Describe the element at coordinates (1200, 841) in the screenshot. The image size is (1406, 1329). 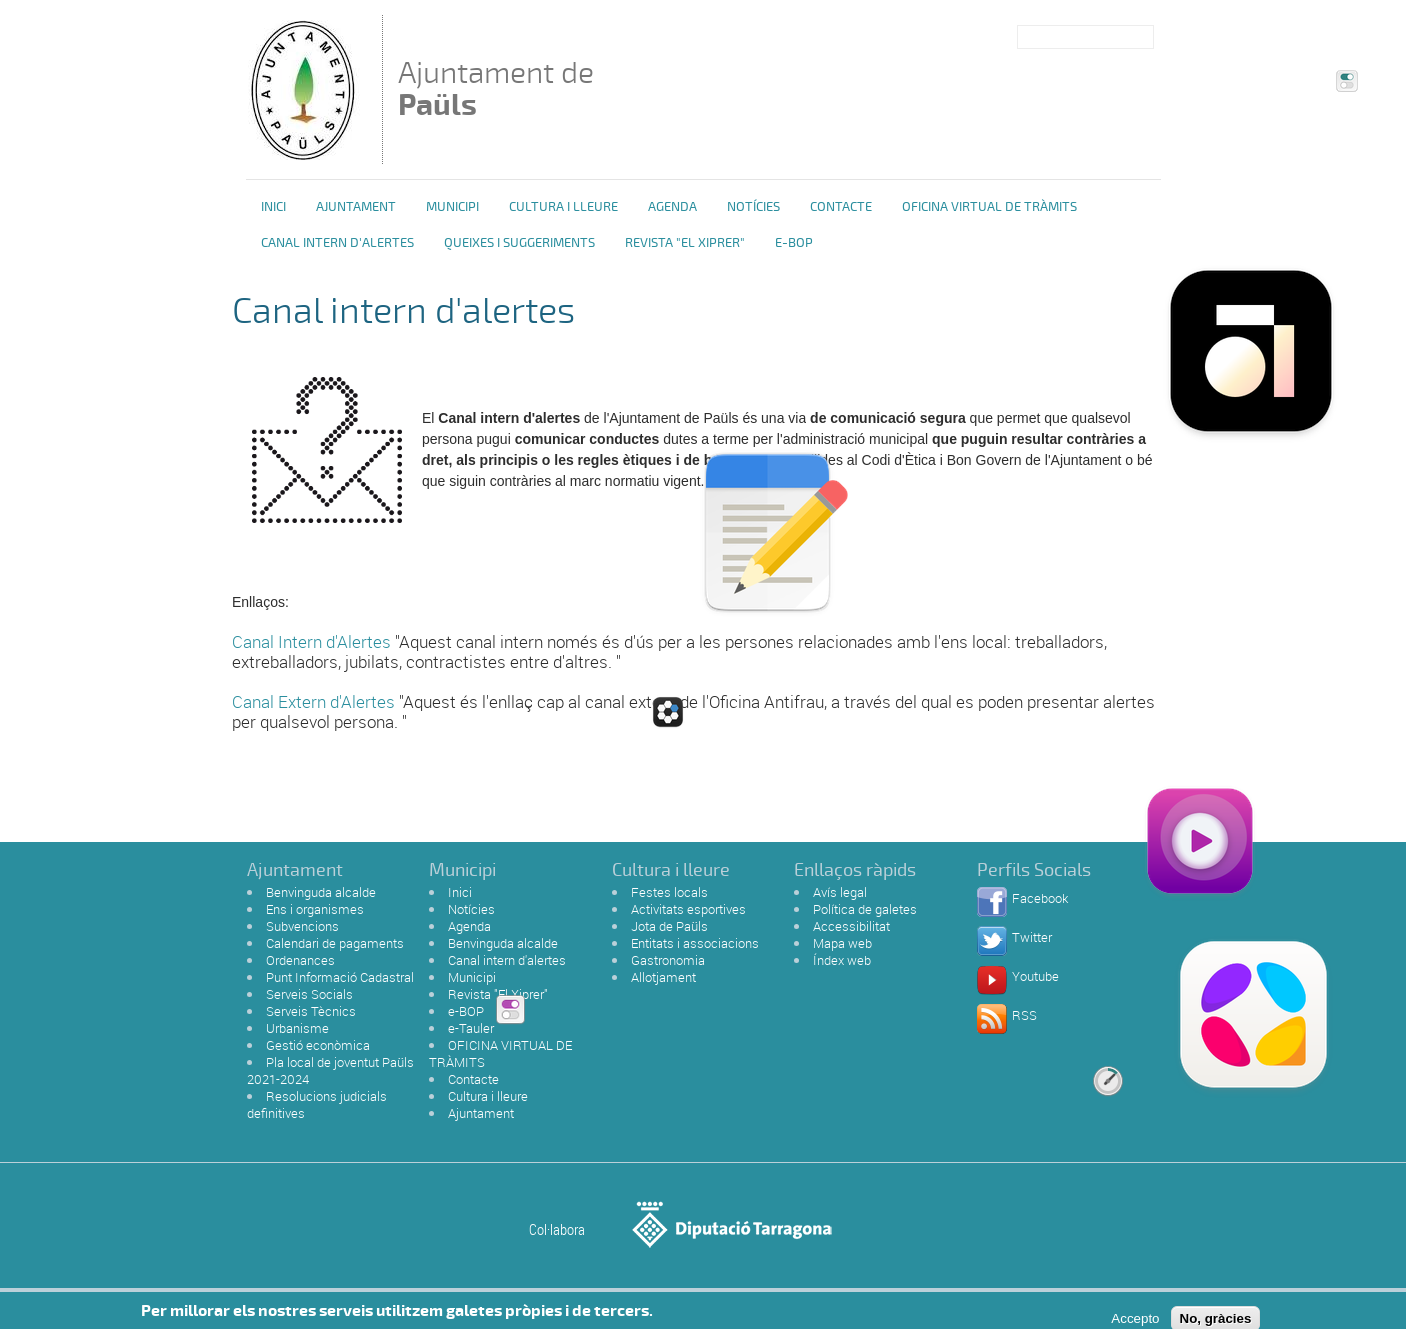
I see `open mpv media player` at that location.